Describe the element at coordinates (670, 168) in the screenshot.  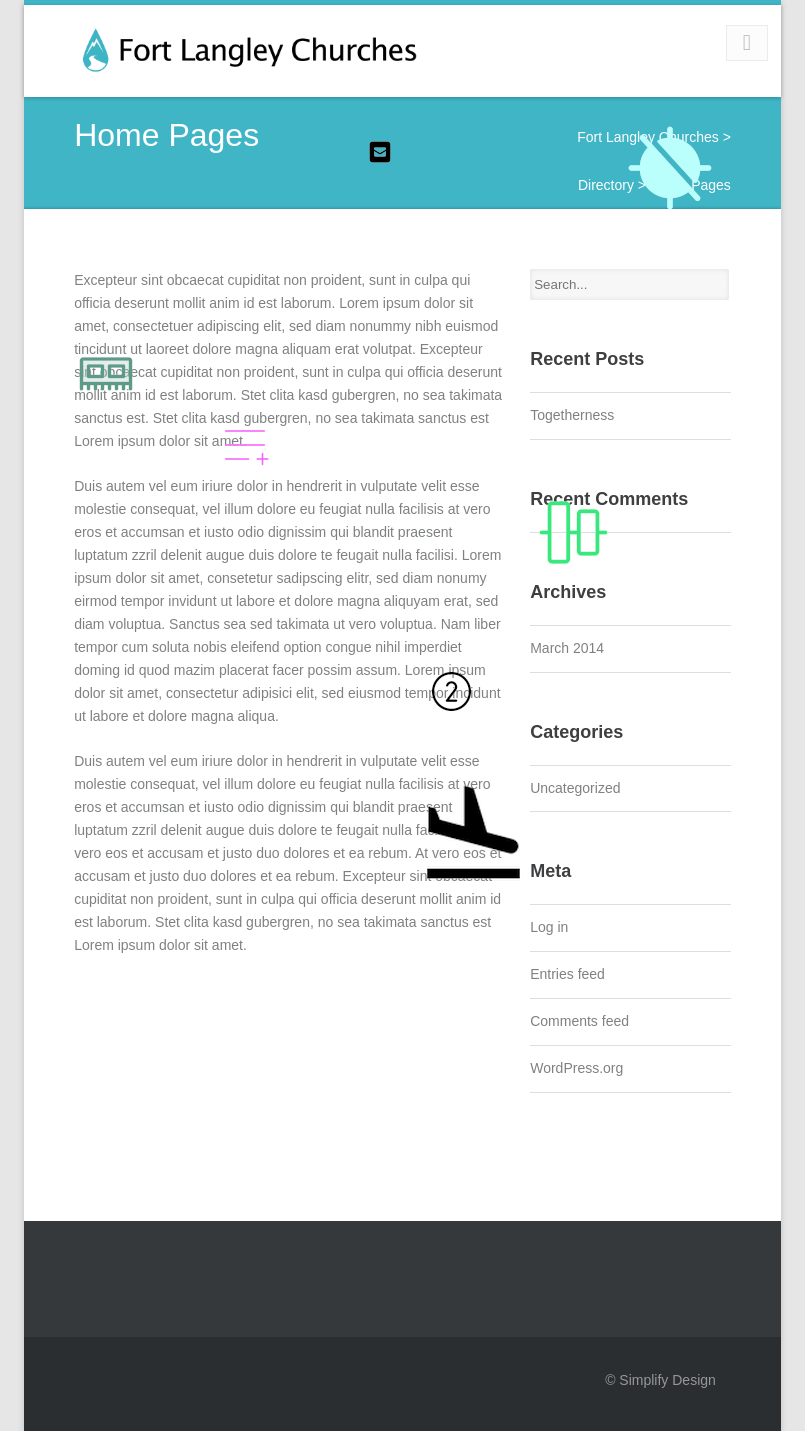
I see `location services disabled` at that location.